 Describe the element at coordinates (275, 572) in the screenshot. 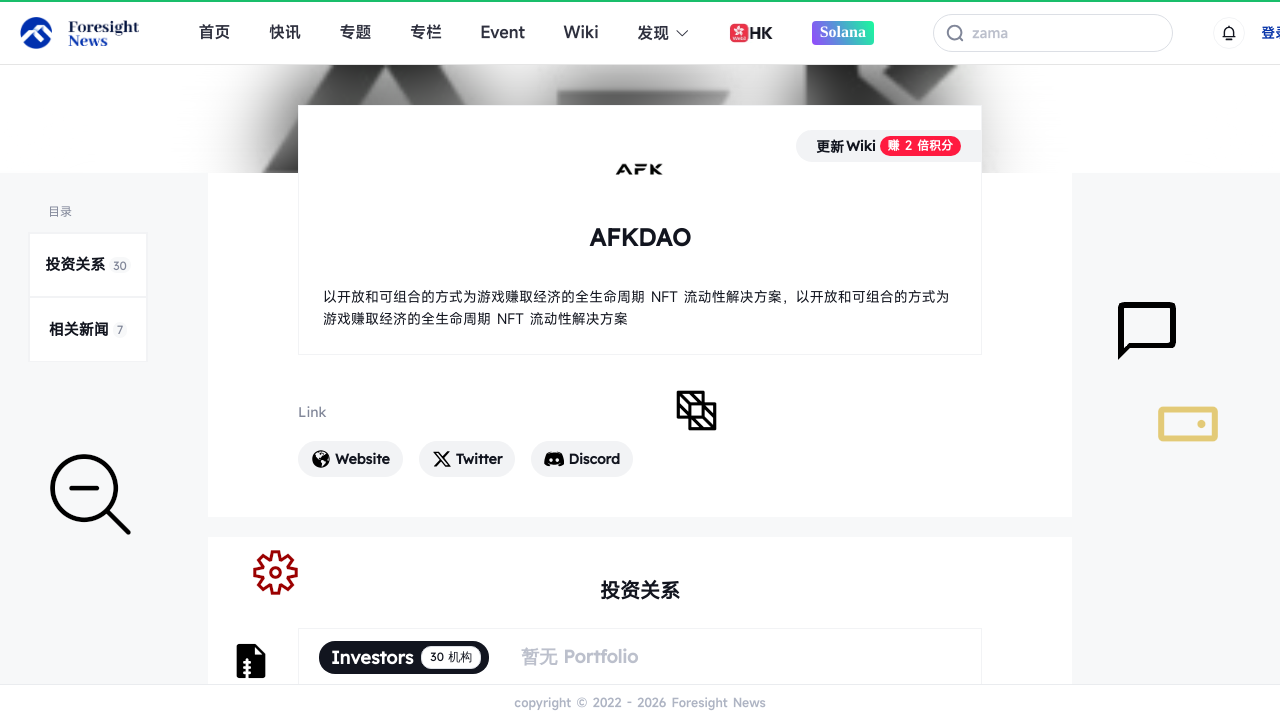

I see `open settings or preferences` at that location.